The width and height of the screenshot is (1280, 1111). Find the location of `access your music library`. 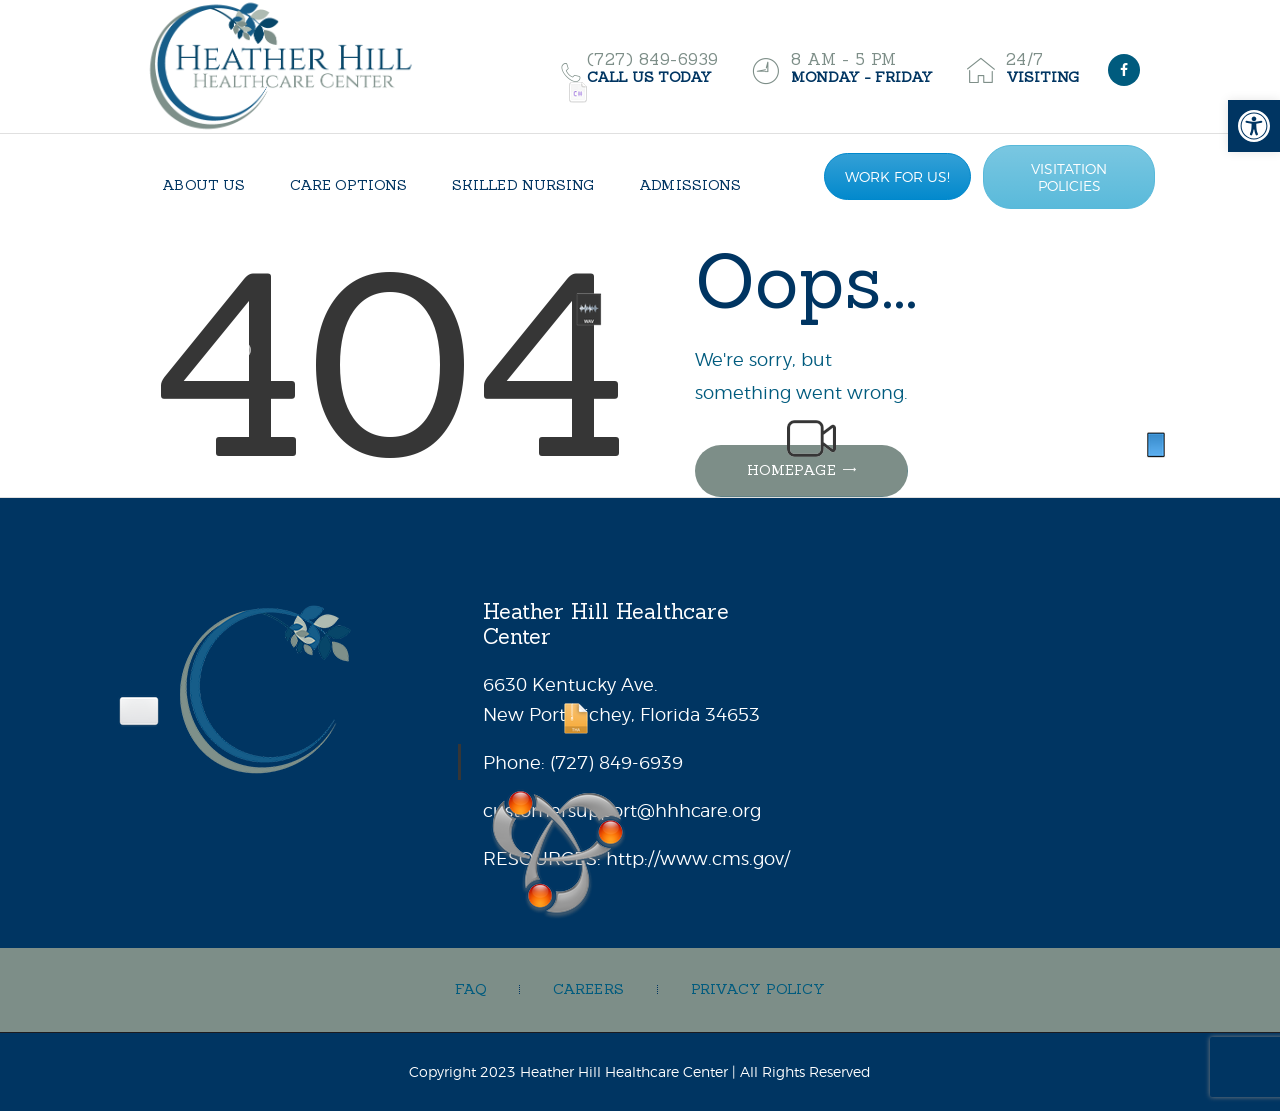

access your music library is located at coordinates (242, 350).